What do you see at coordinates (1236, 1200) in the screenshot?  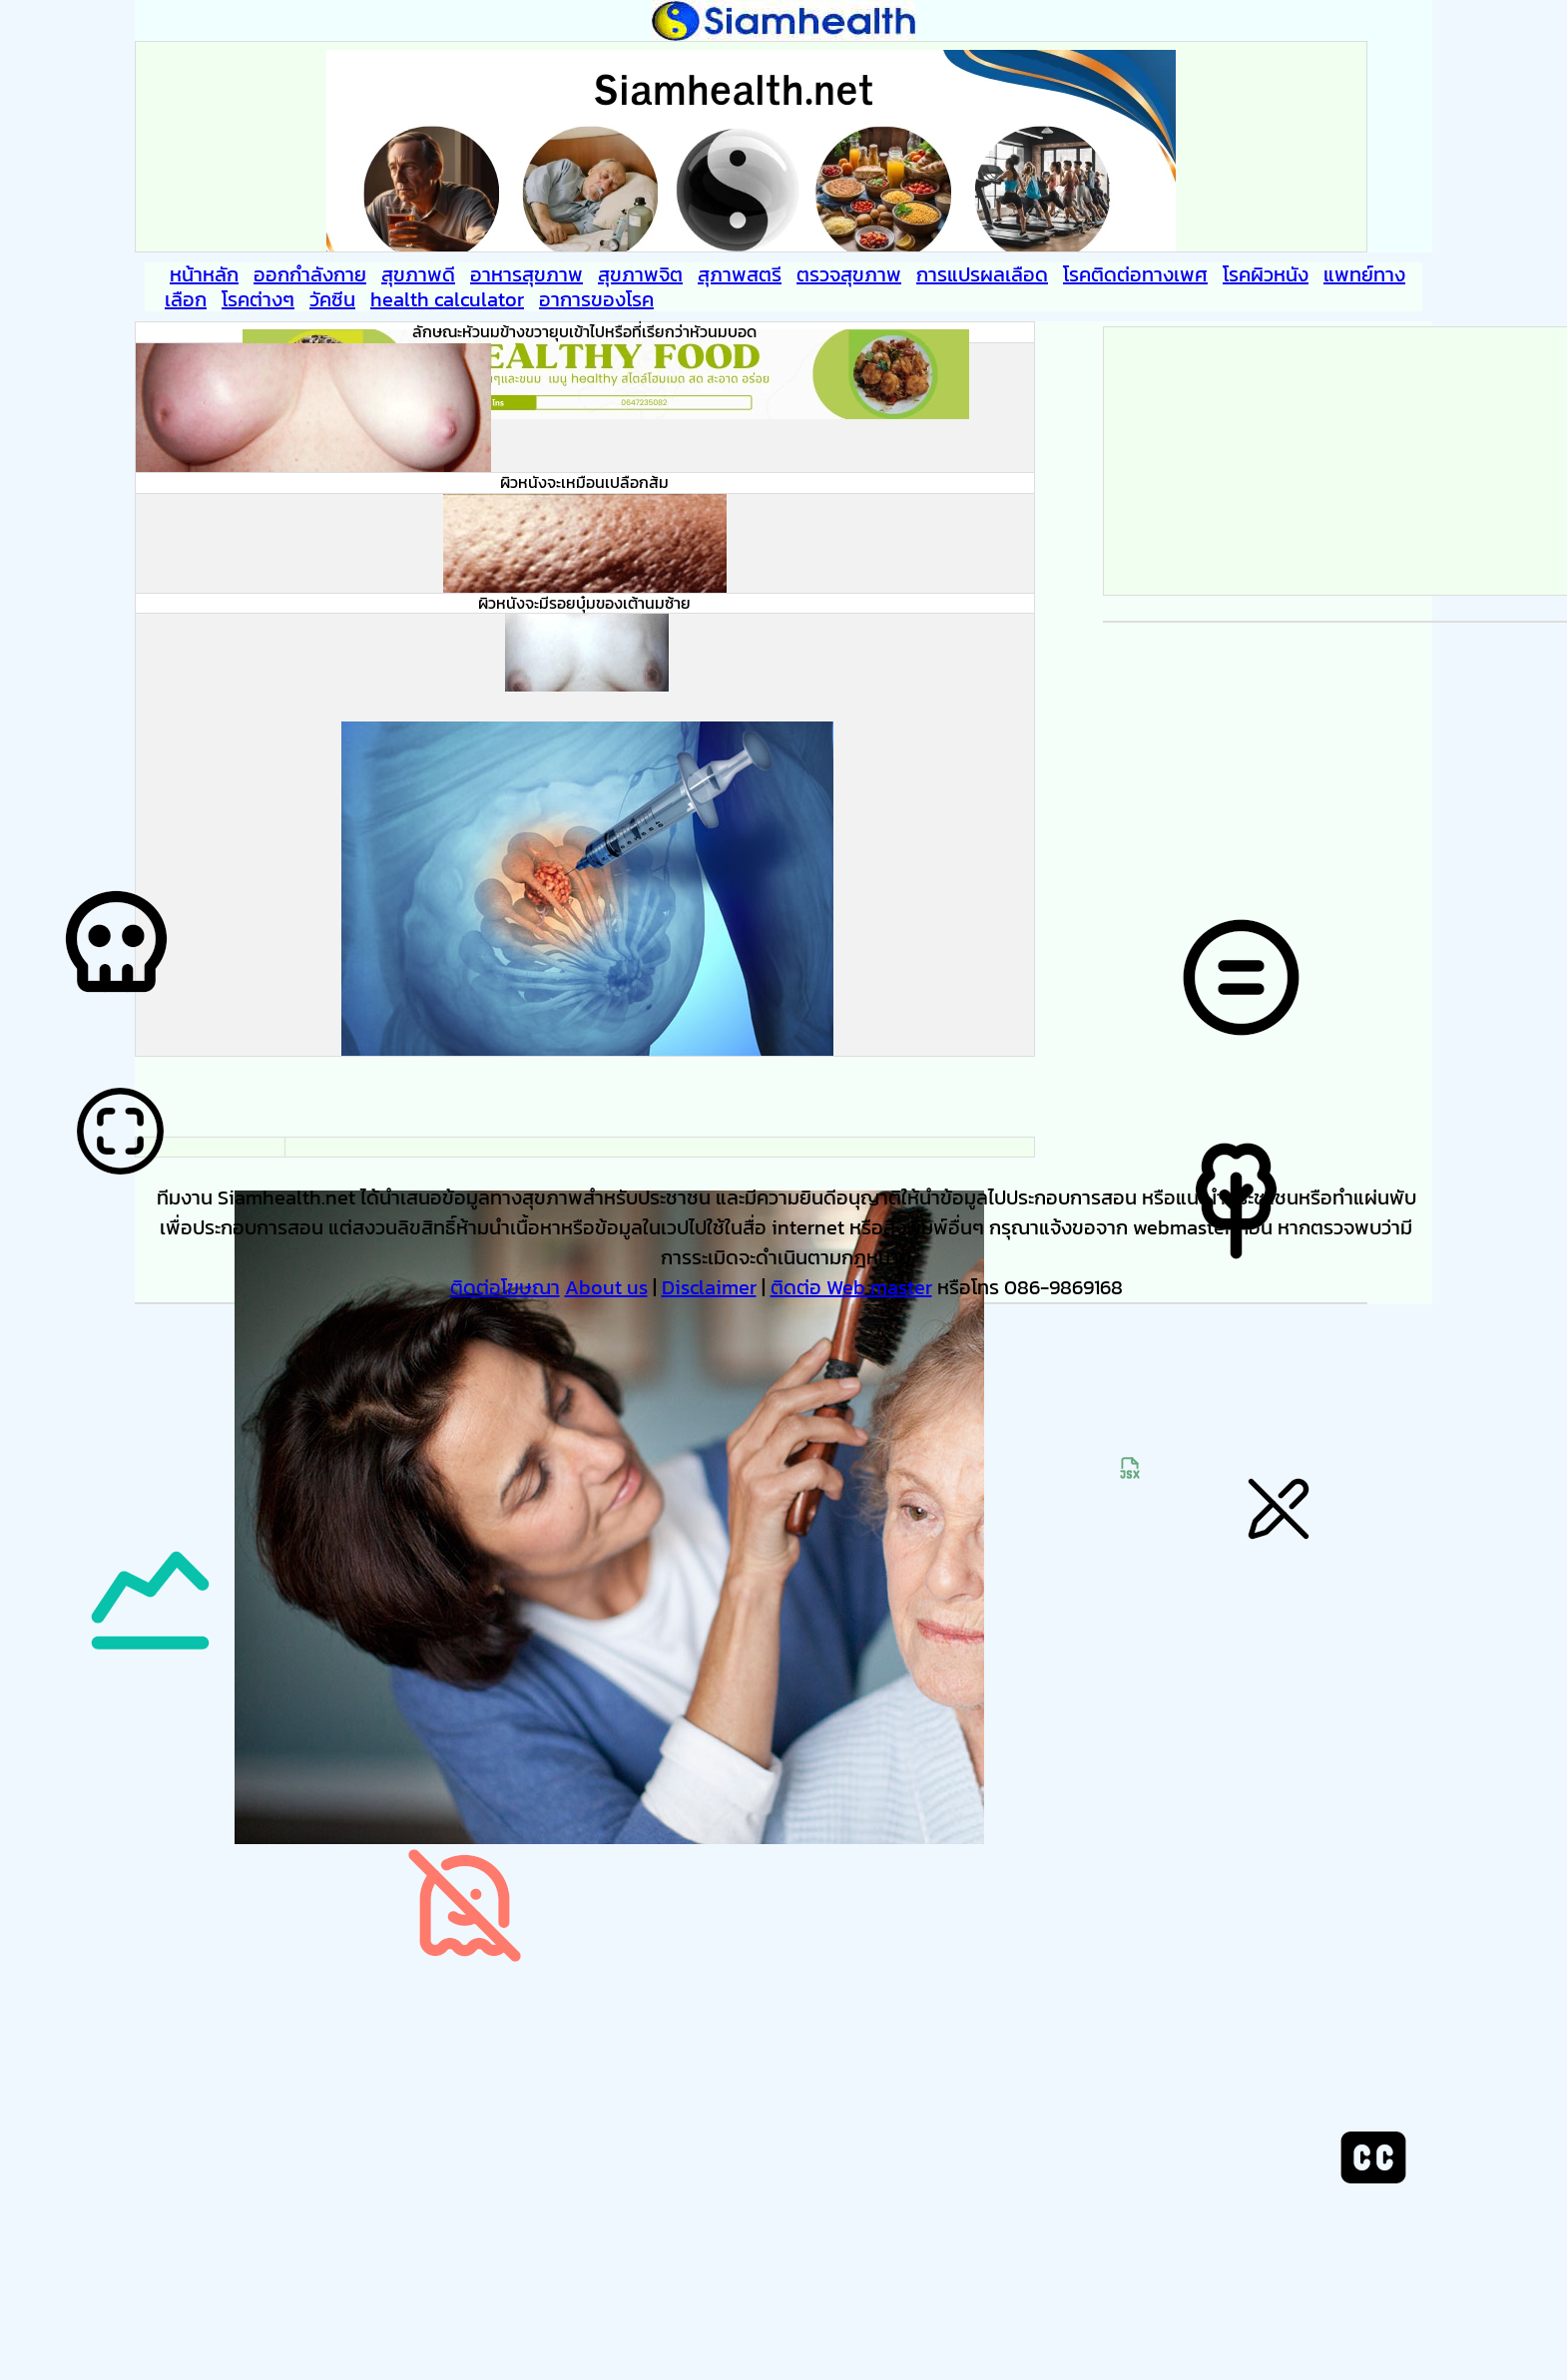 I see `view parks or nature areas nearby` at bounding box center [1236, 1200].